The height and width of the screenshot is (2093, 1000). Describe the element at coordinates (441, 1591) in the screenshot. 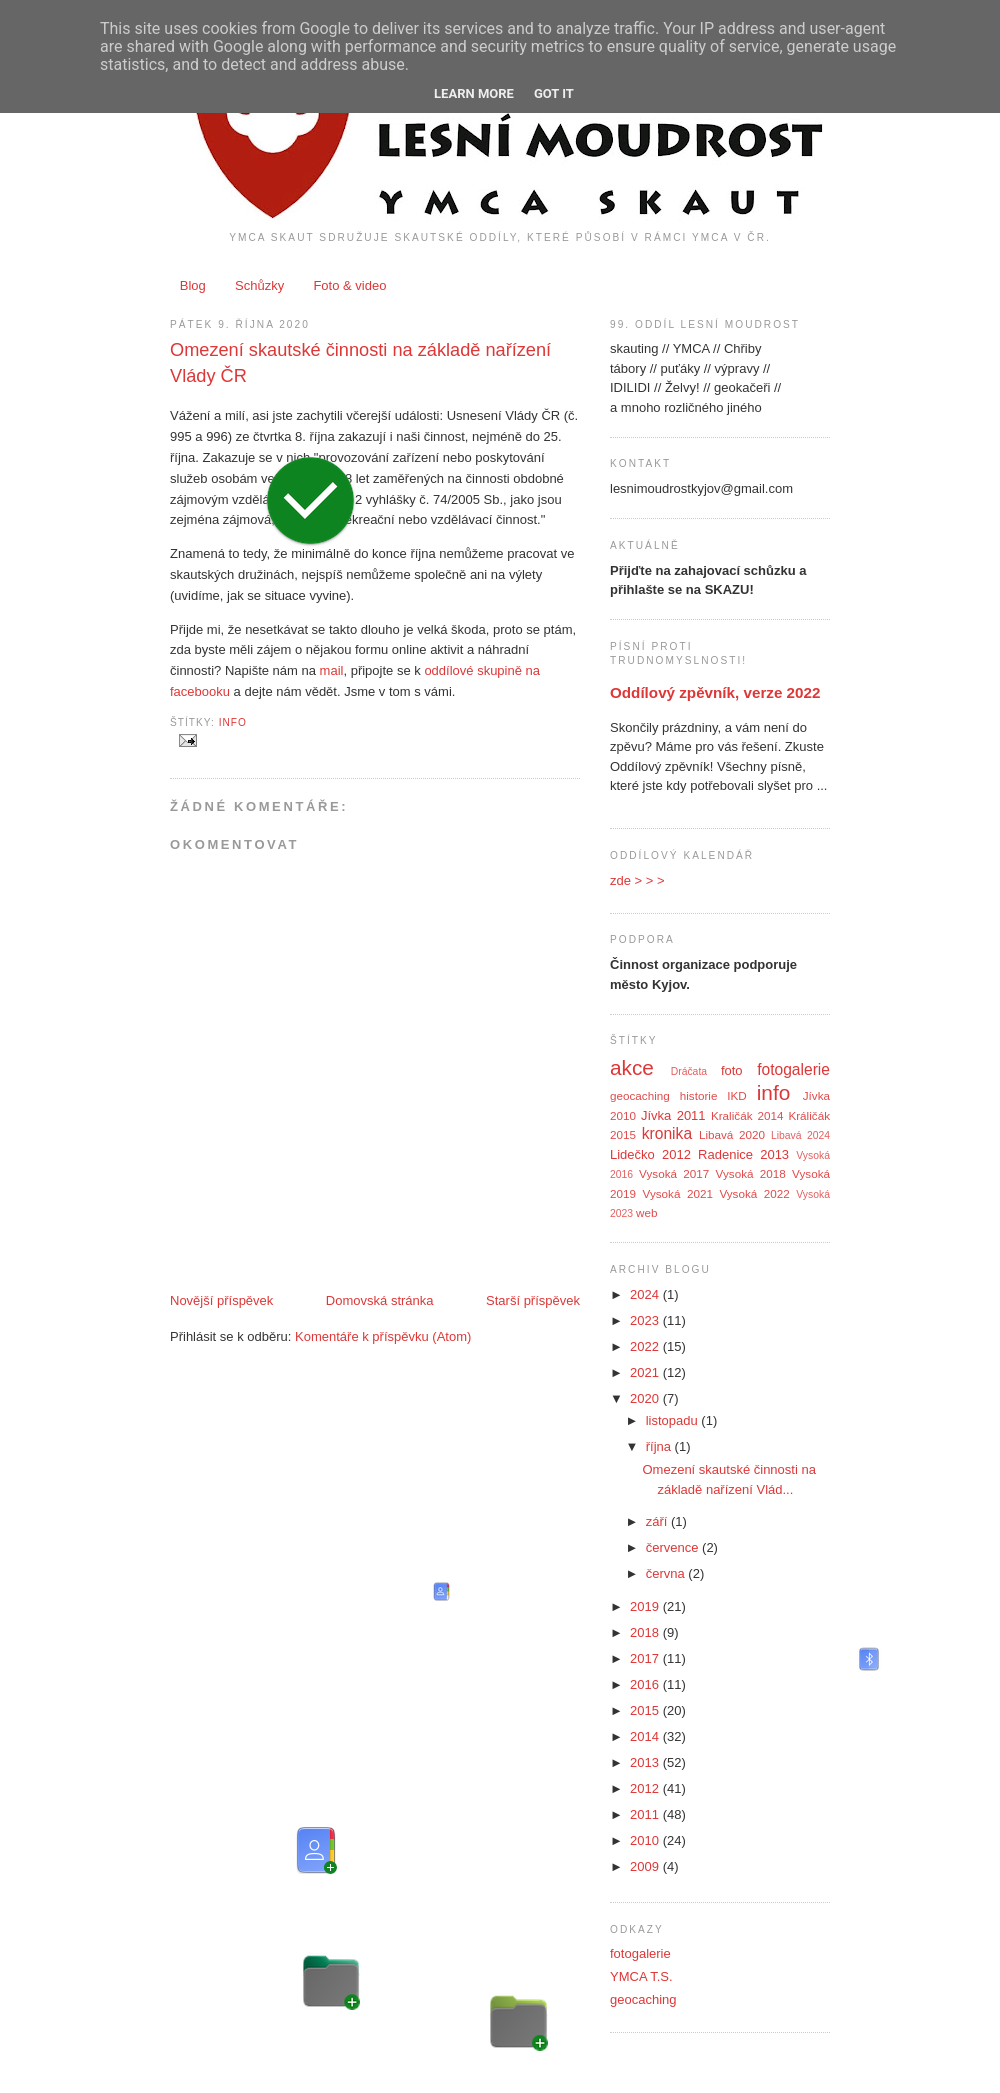

I see `open the contacts app` at that location.